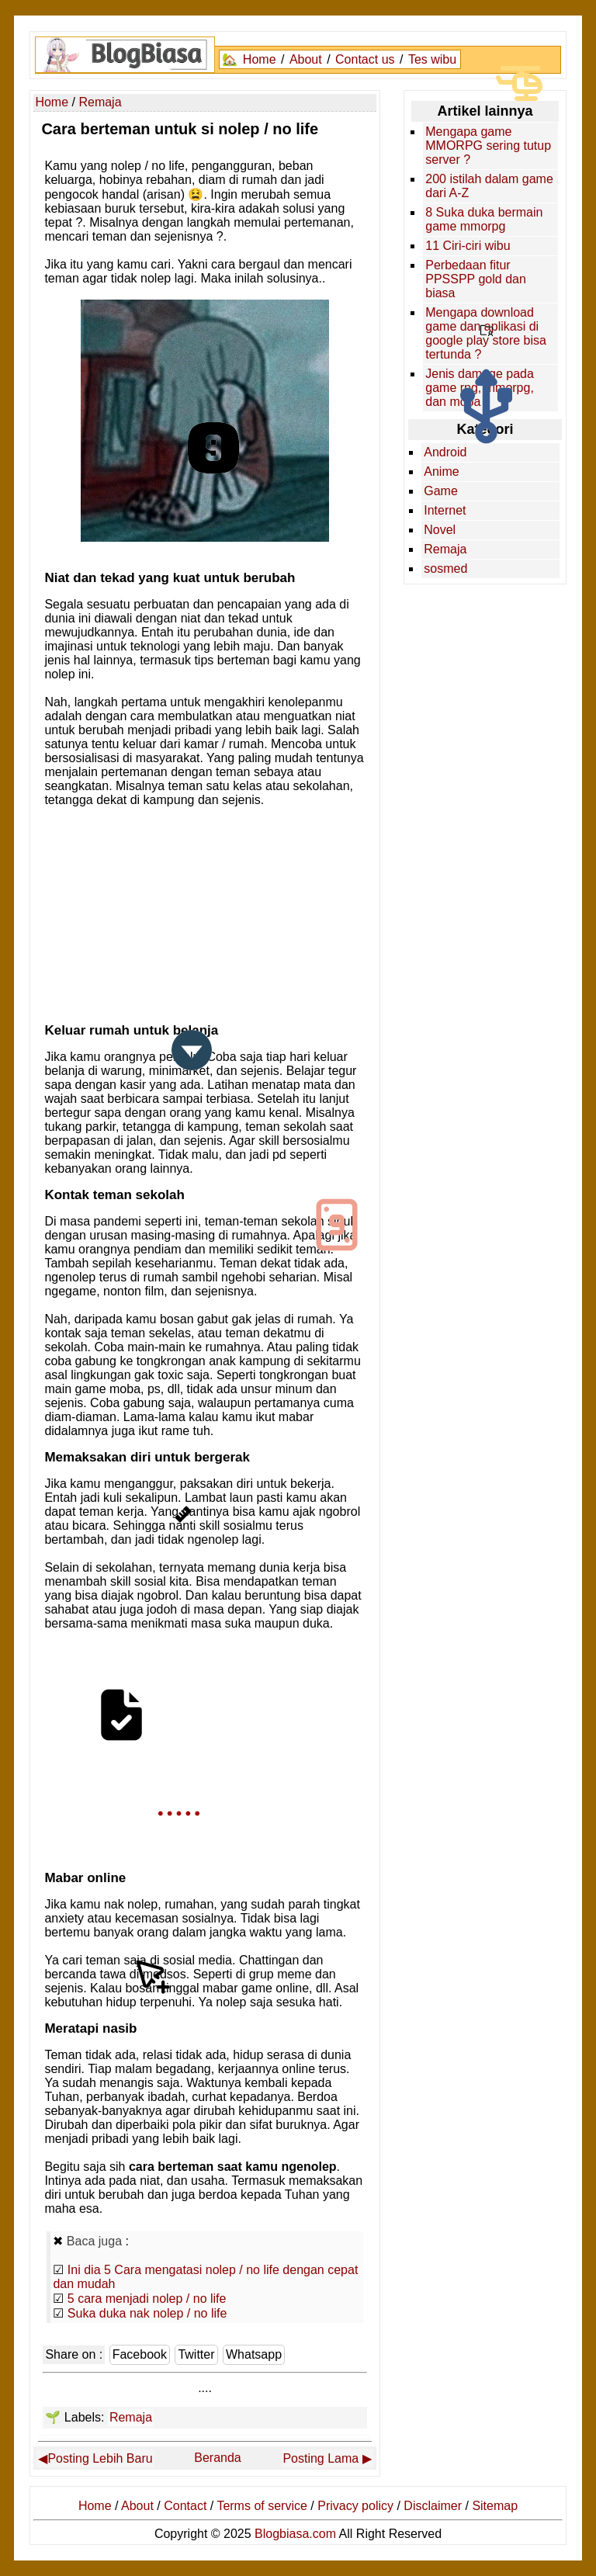 The height and width of the screenshot is (2576, 596). Describe the element at coordinates (121, 1714) in the screenshot. I see `file successfully uploaded or saved` at that location.